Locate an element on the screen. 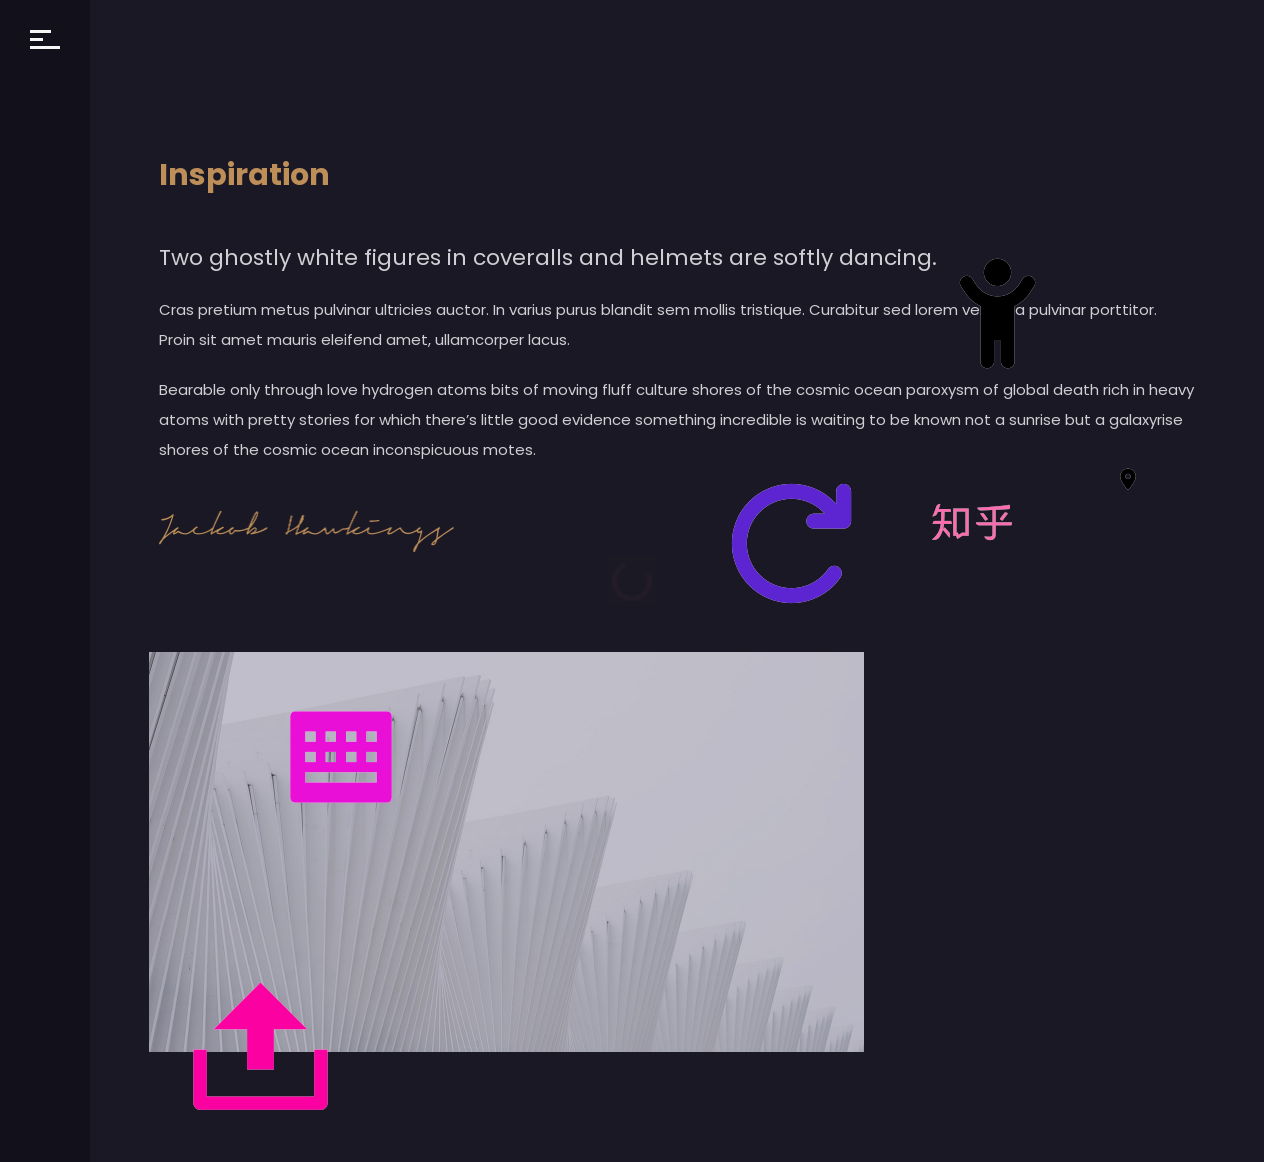 The image size is (1264, 1162). upload a file or document is located at coordinates (260, 1049).